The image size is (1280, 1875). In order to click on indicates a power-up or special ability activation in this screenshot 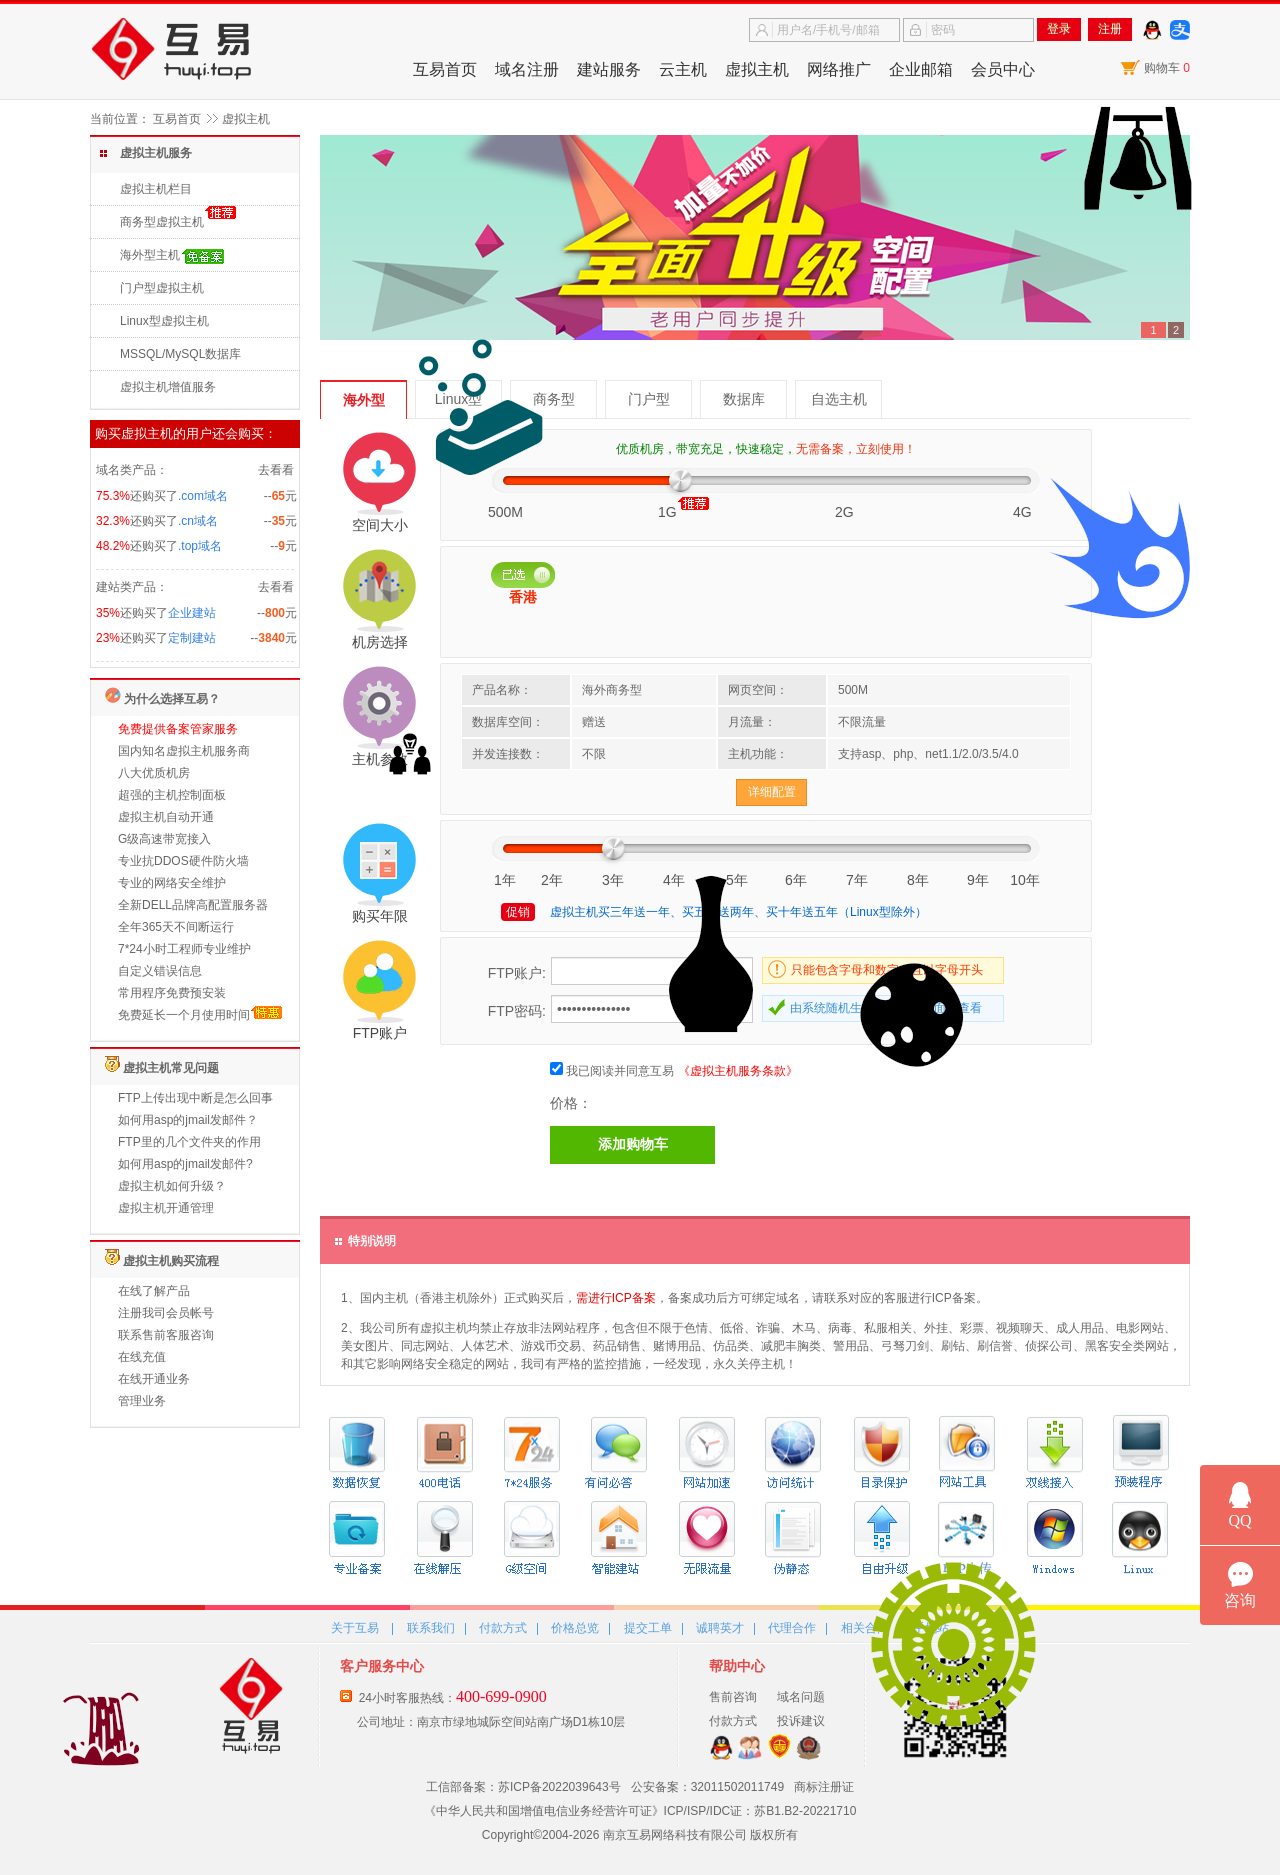, I will do `click(1119, 548)`.